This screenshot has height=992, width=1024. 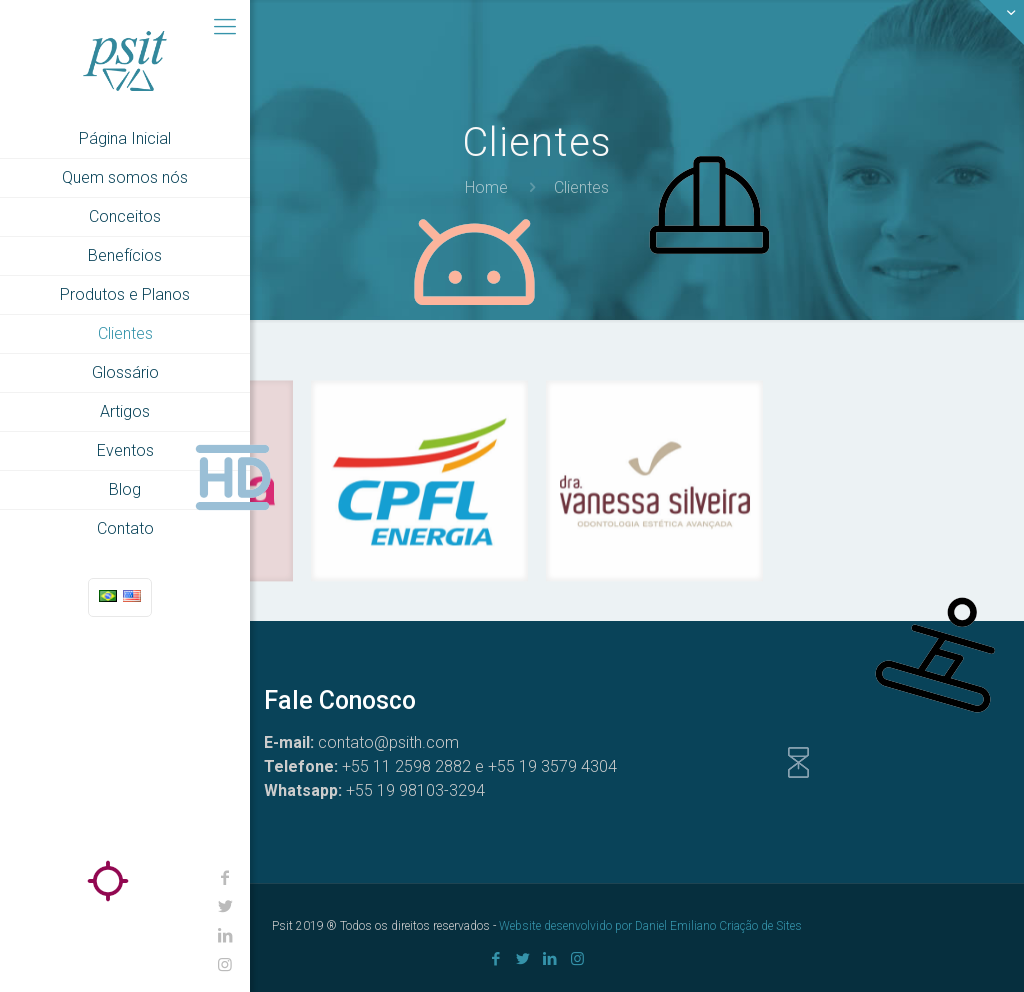 I want to click on indicates high-definition video quality, so click(x=232, y=477).